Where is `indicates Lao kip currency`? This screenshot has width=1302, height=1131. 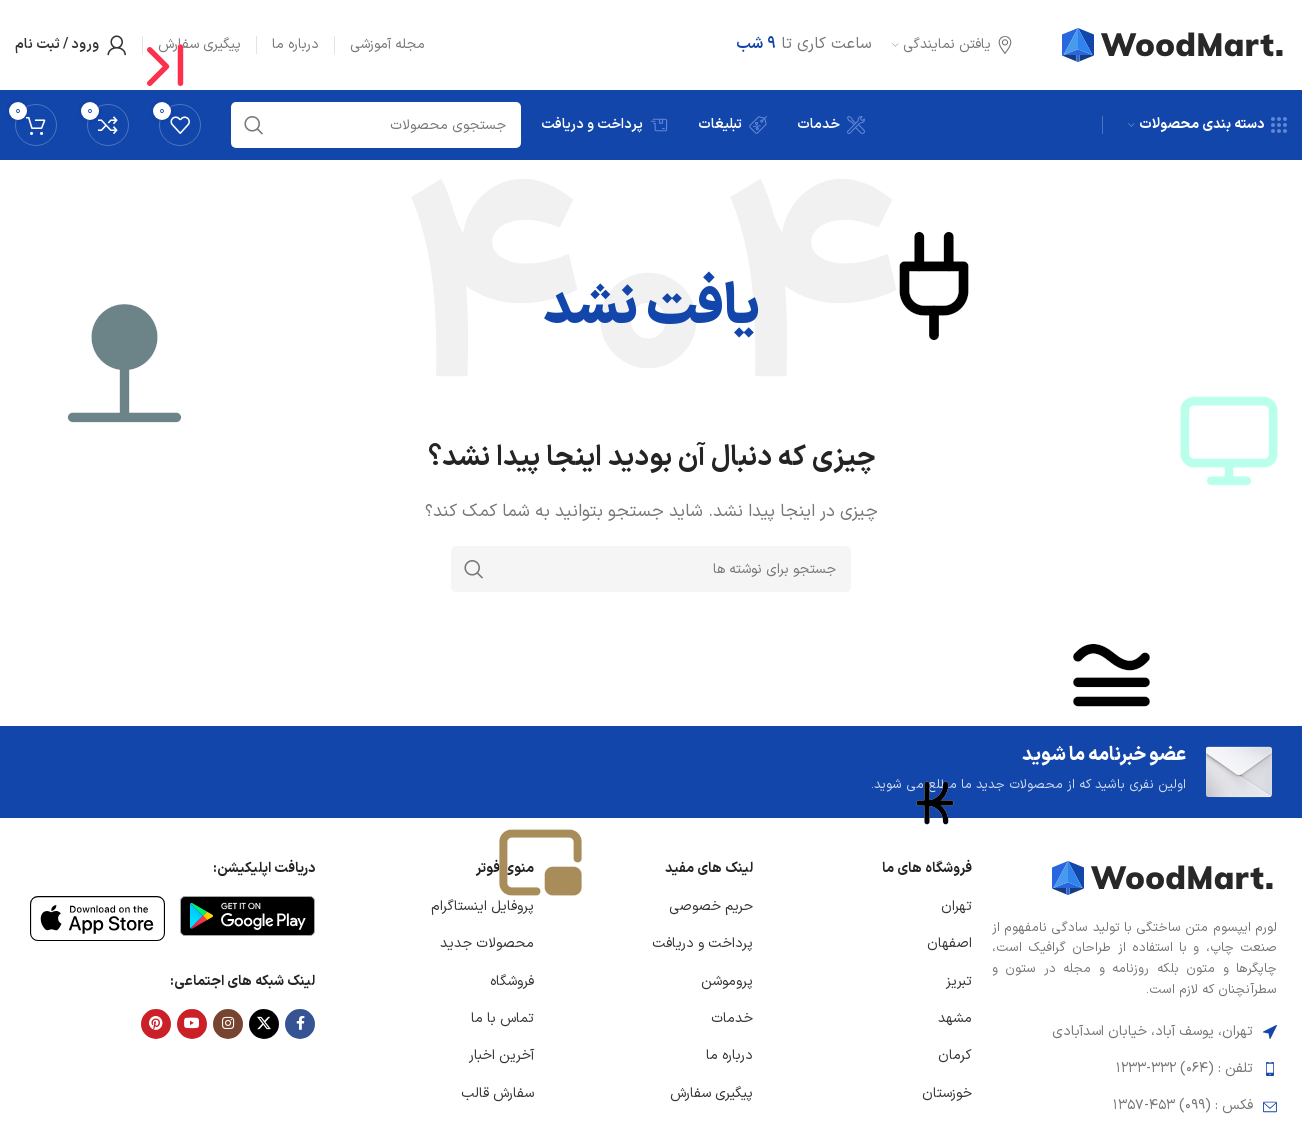 indicates Lao kip currency is located at coordinates (935, 803).